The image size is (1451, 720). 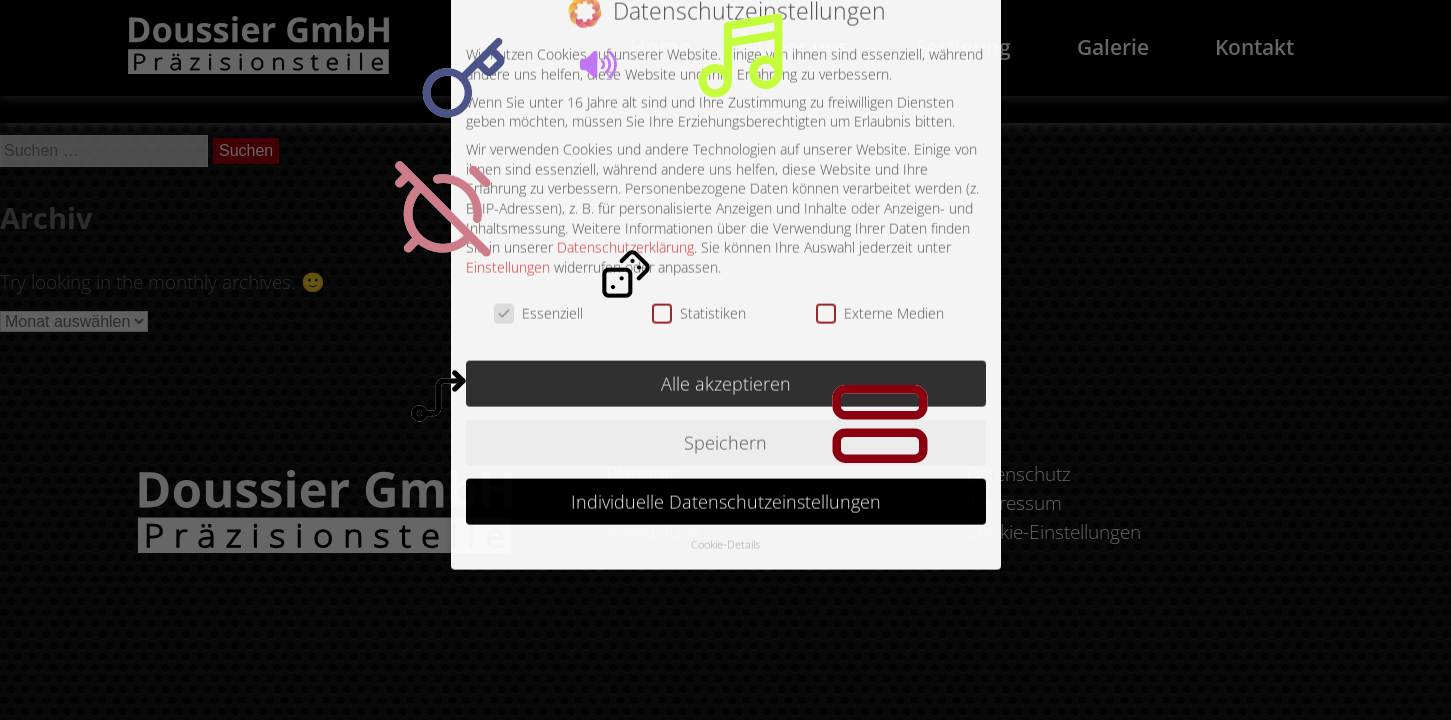 What do you see at coordinates (464, 79) in the screenshot?
I see `access security or password settings` at bounding box center [464, 79].